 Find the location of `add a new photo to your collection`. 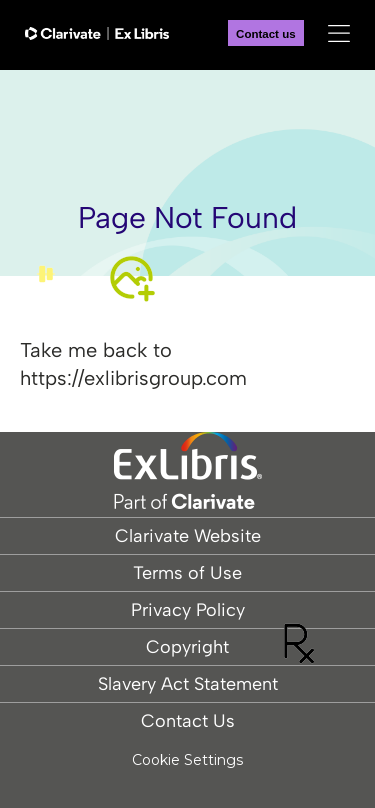

add a new photo to your collection is located at coordinates (131, 277).